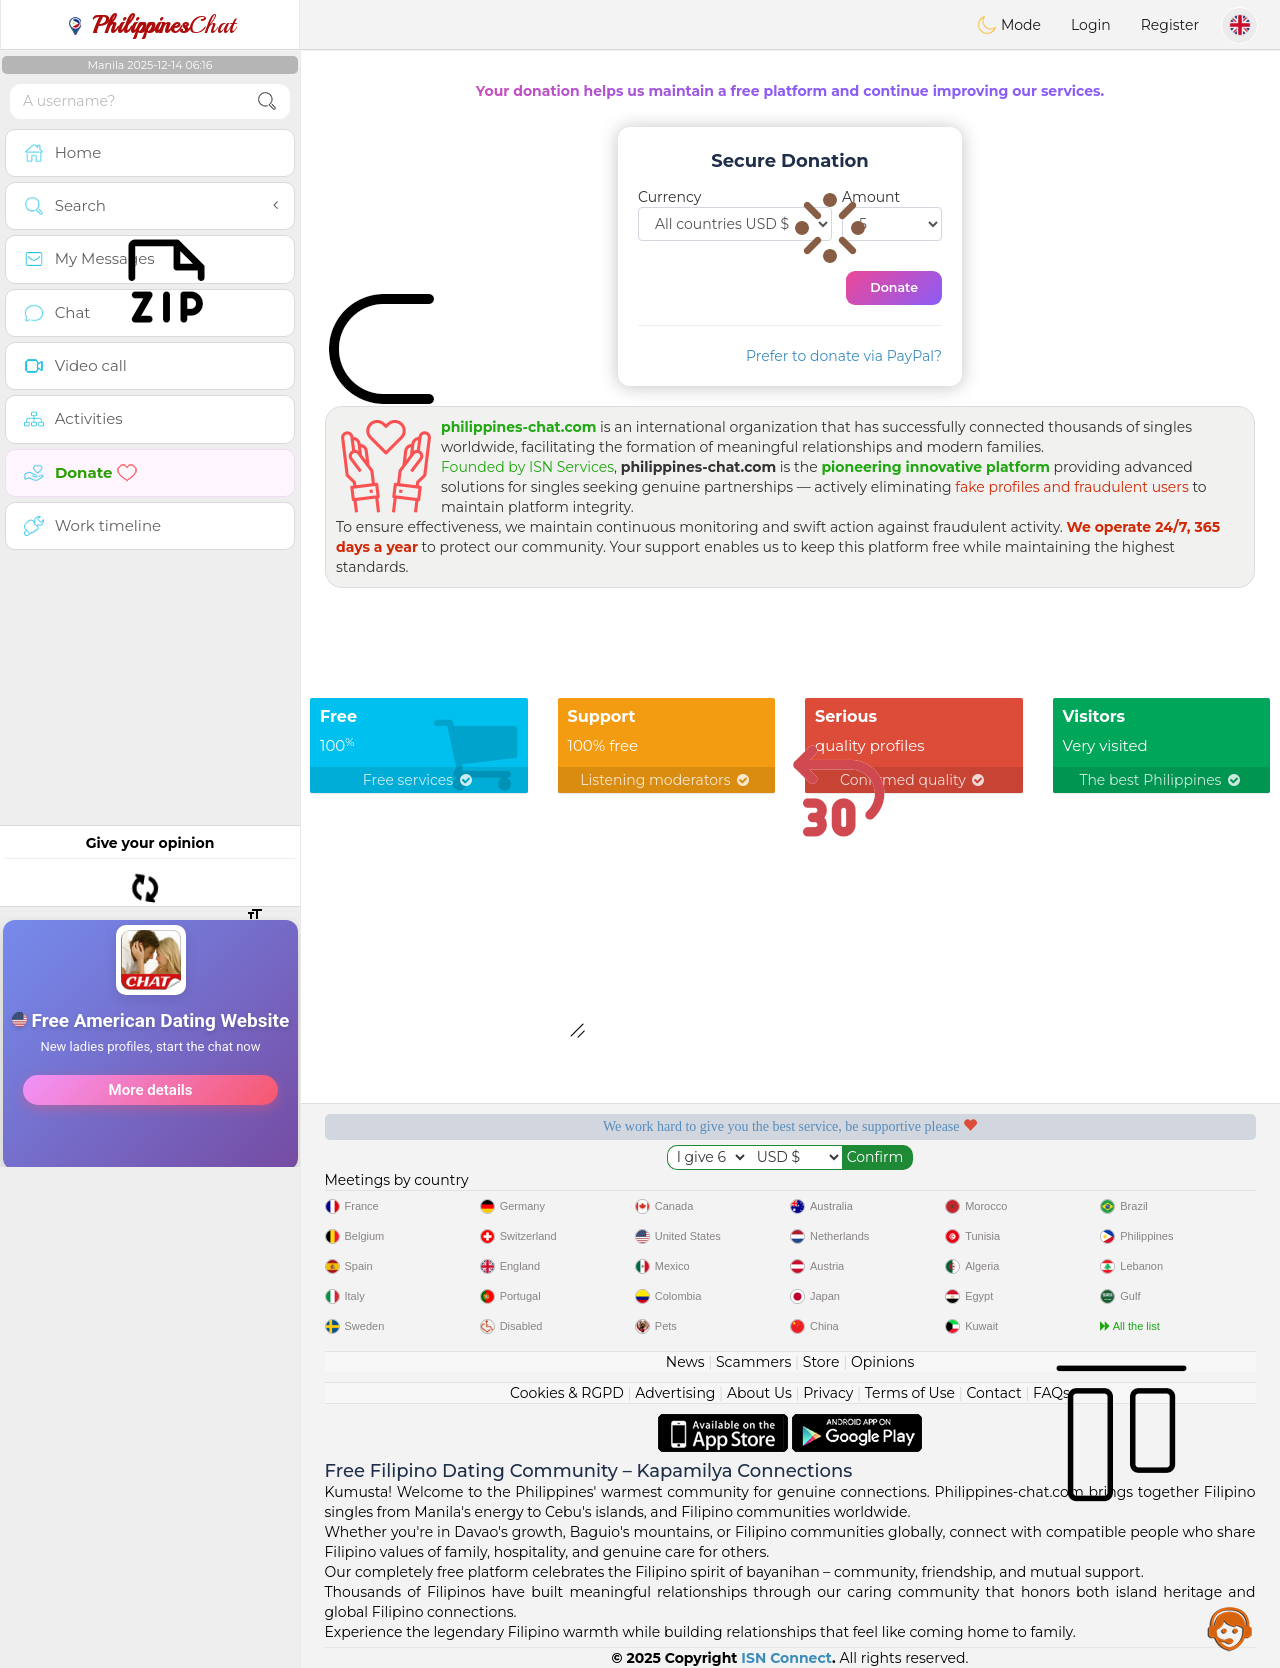  What do you see at coordinates (166, 284) in the screenshot?
I see `compress files into a zip archive` at bounding box center [166, 284].